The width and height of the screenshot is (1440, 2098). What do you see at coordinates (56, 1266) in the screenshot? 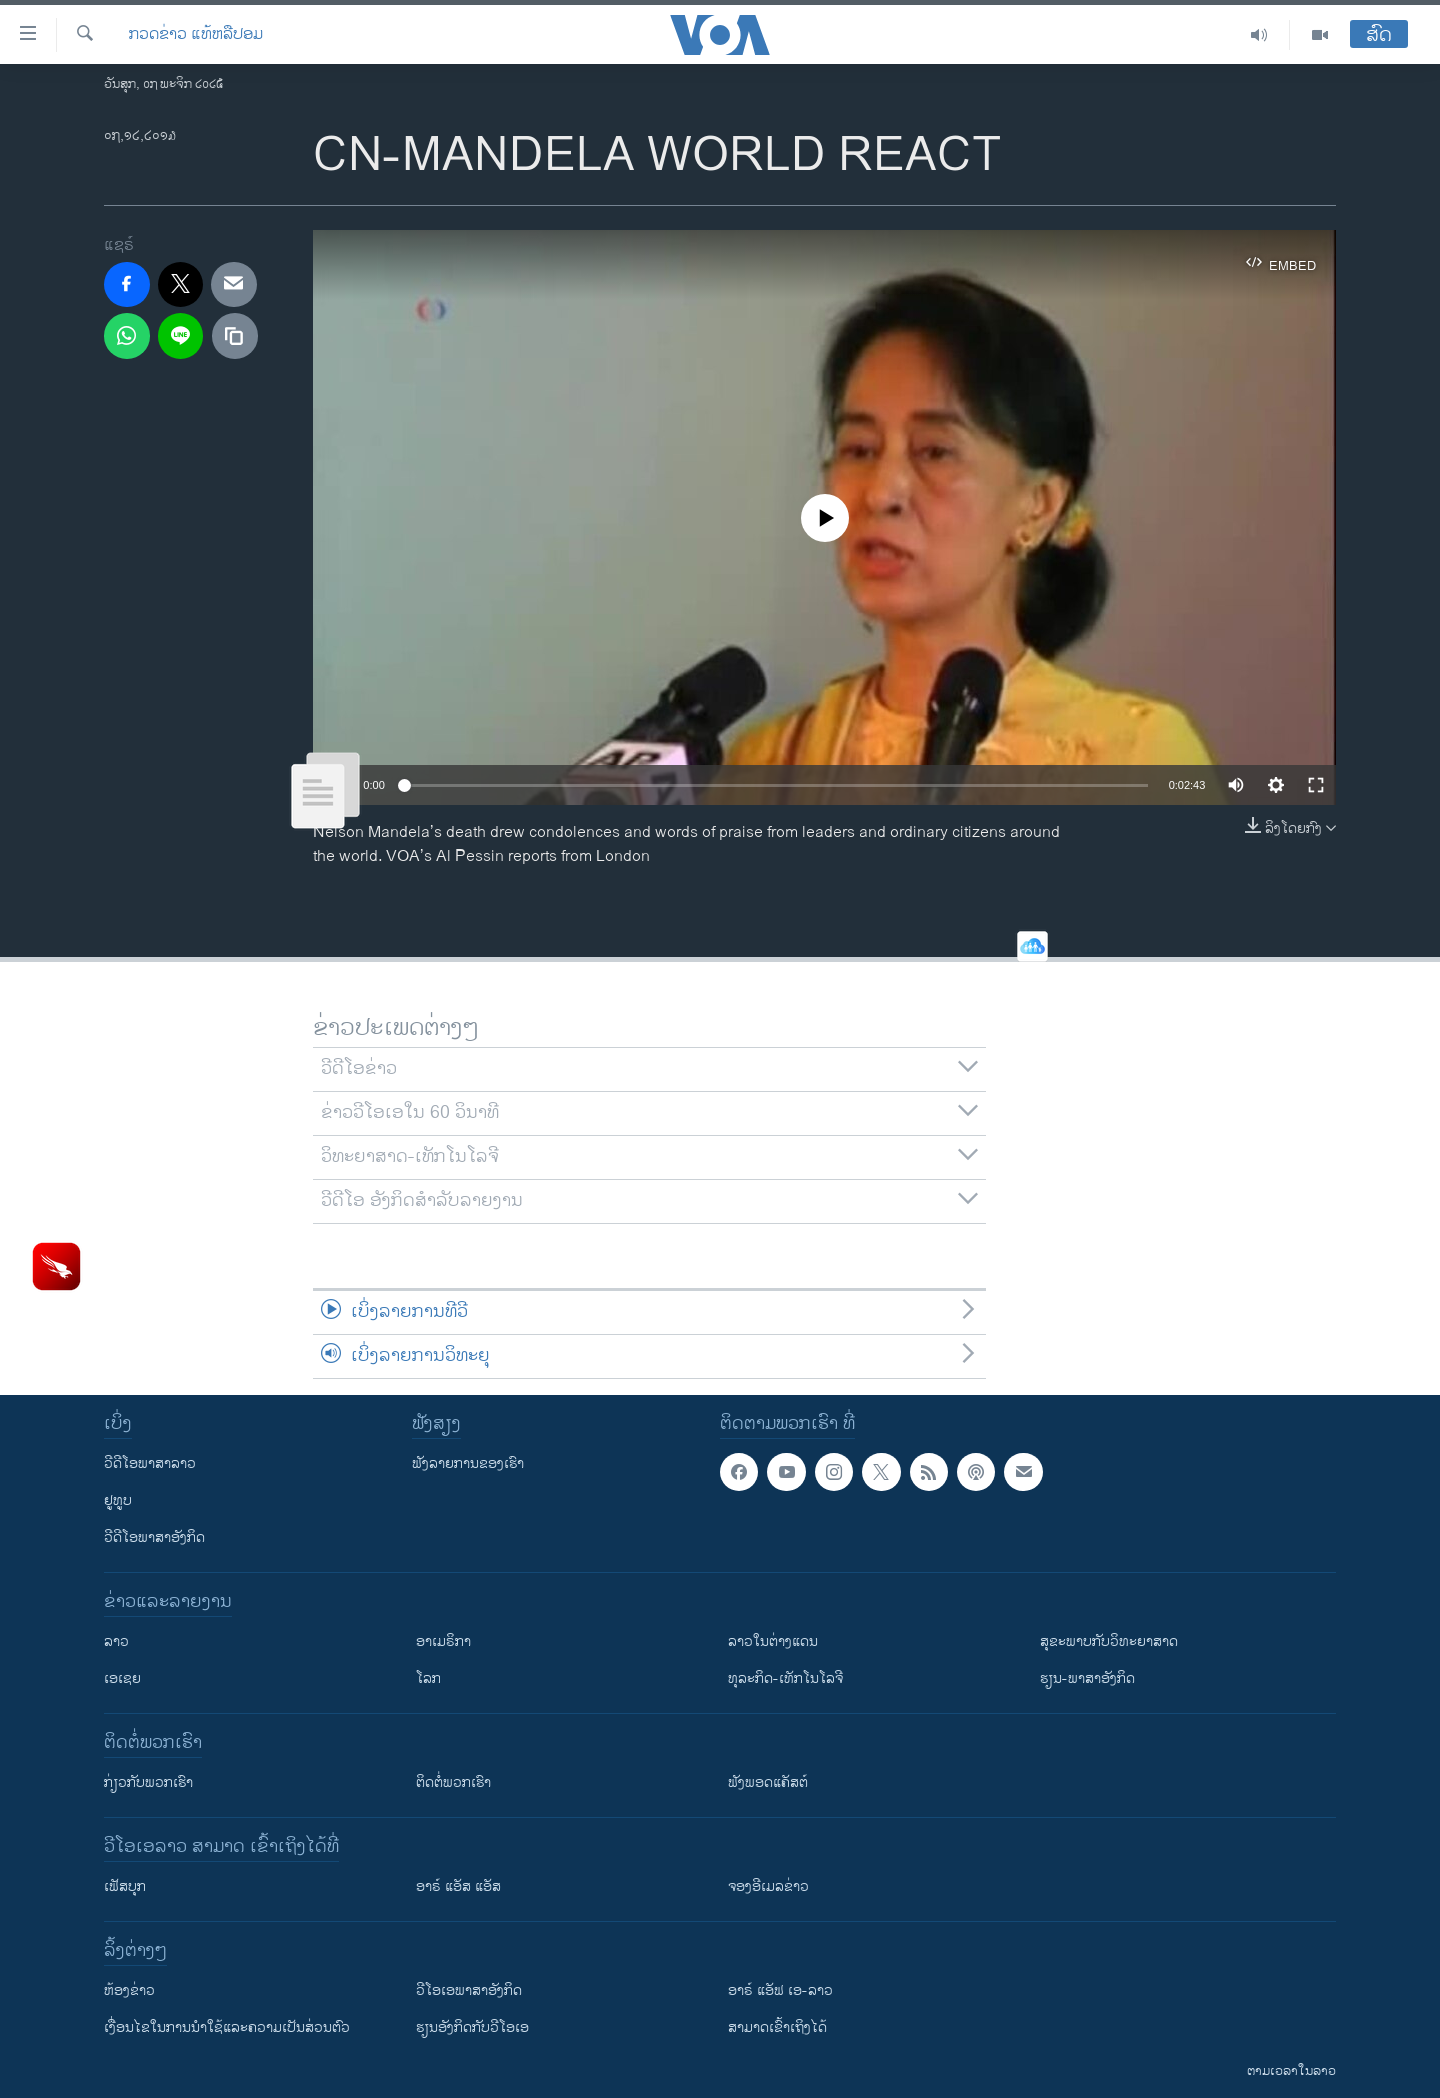
I see `open CrowdStrike Falcon endpoint security app` at bounding box center [56, 1266].